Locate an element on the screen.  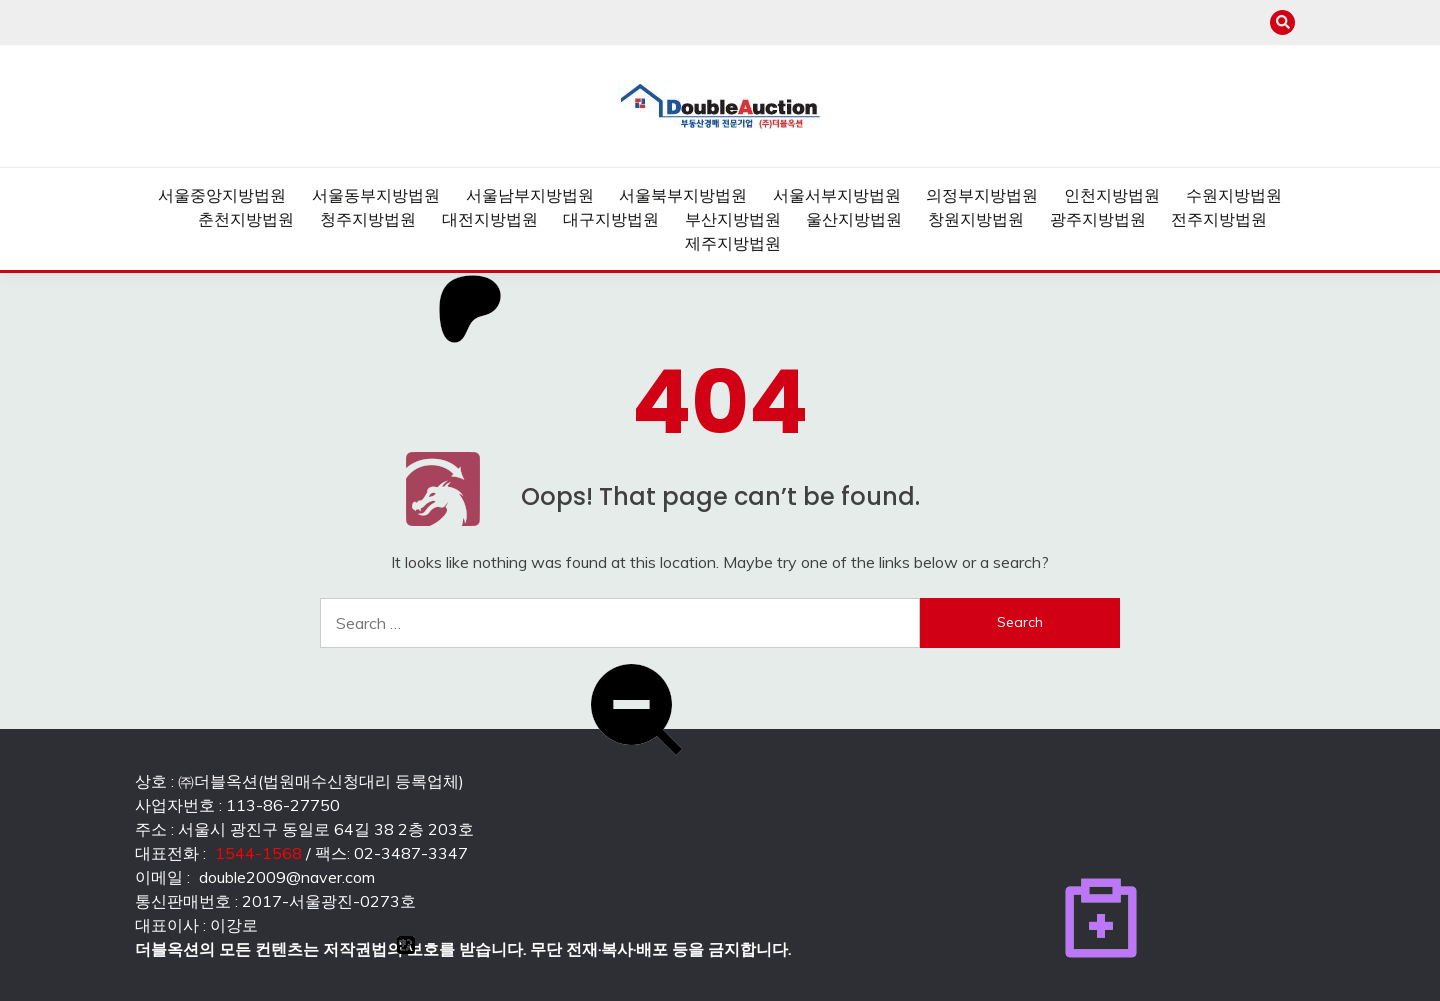
zoom out to see more content is located at coordinates (636, 709).